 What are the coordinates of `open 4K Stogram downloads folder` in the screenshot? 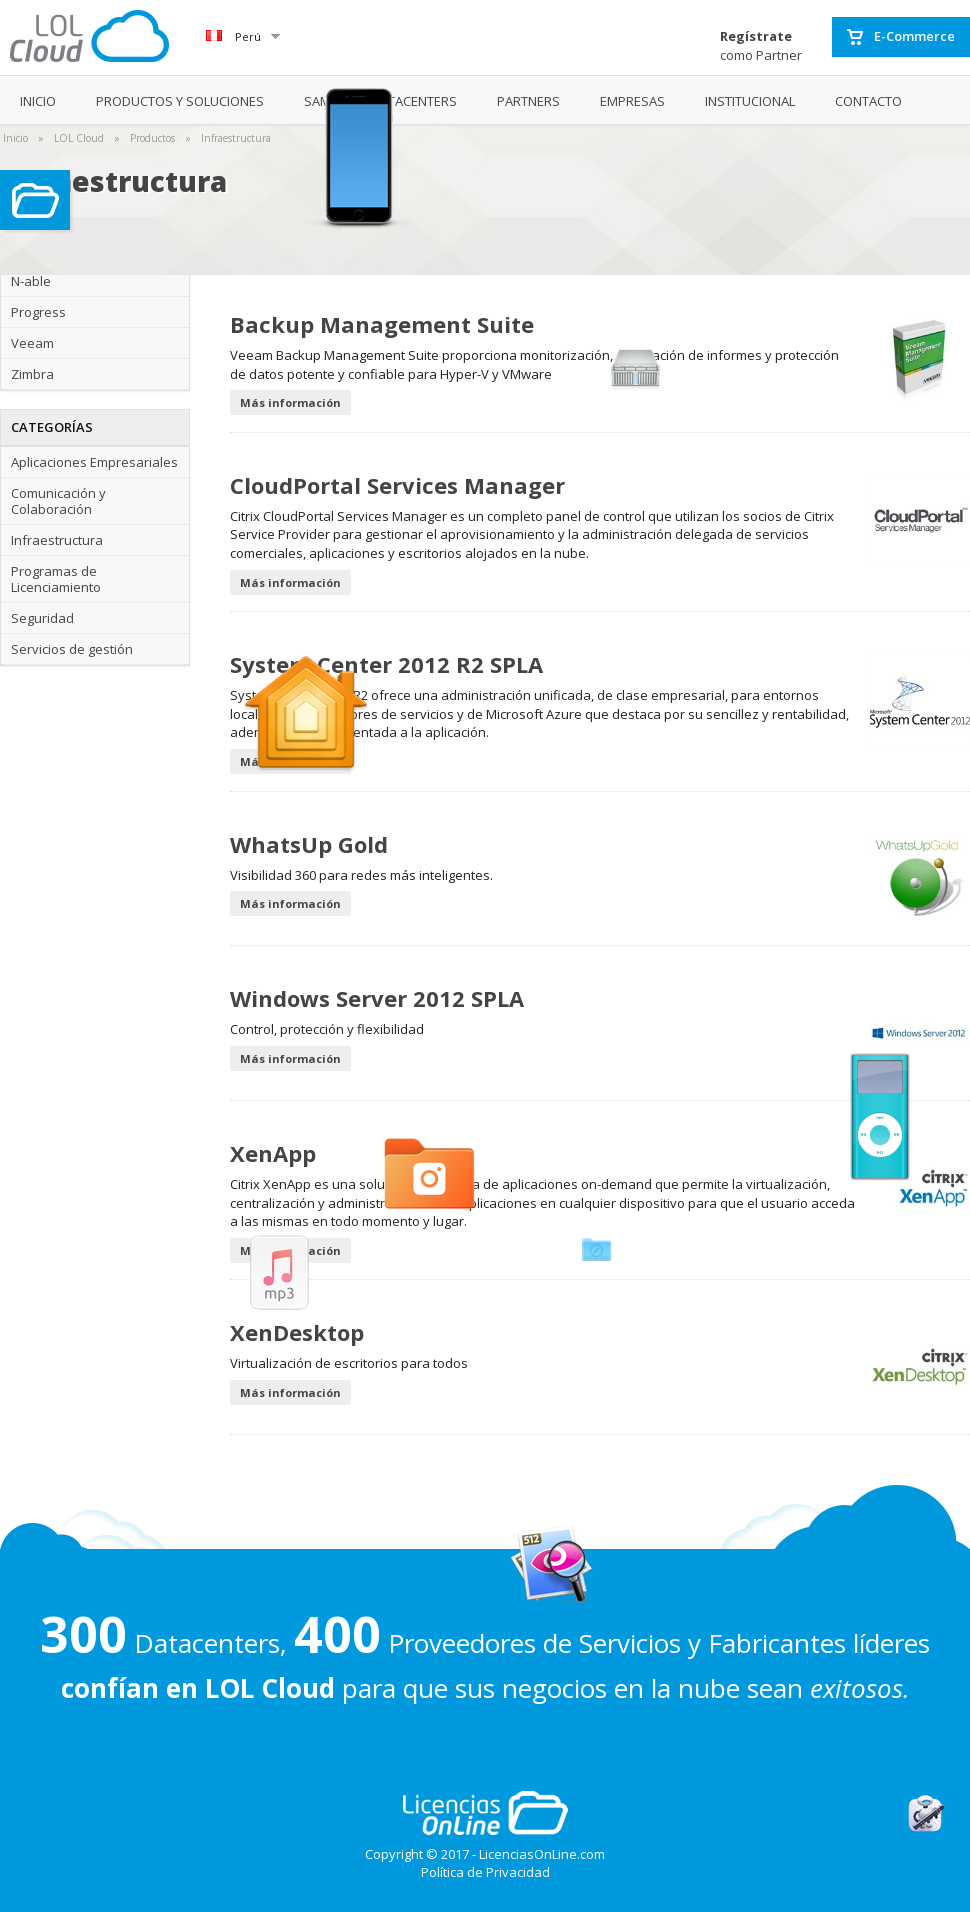 It's located at (429, 1176).